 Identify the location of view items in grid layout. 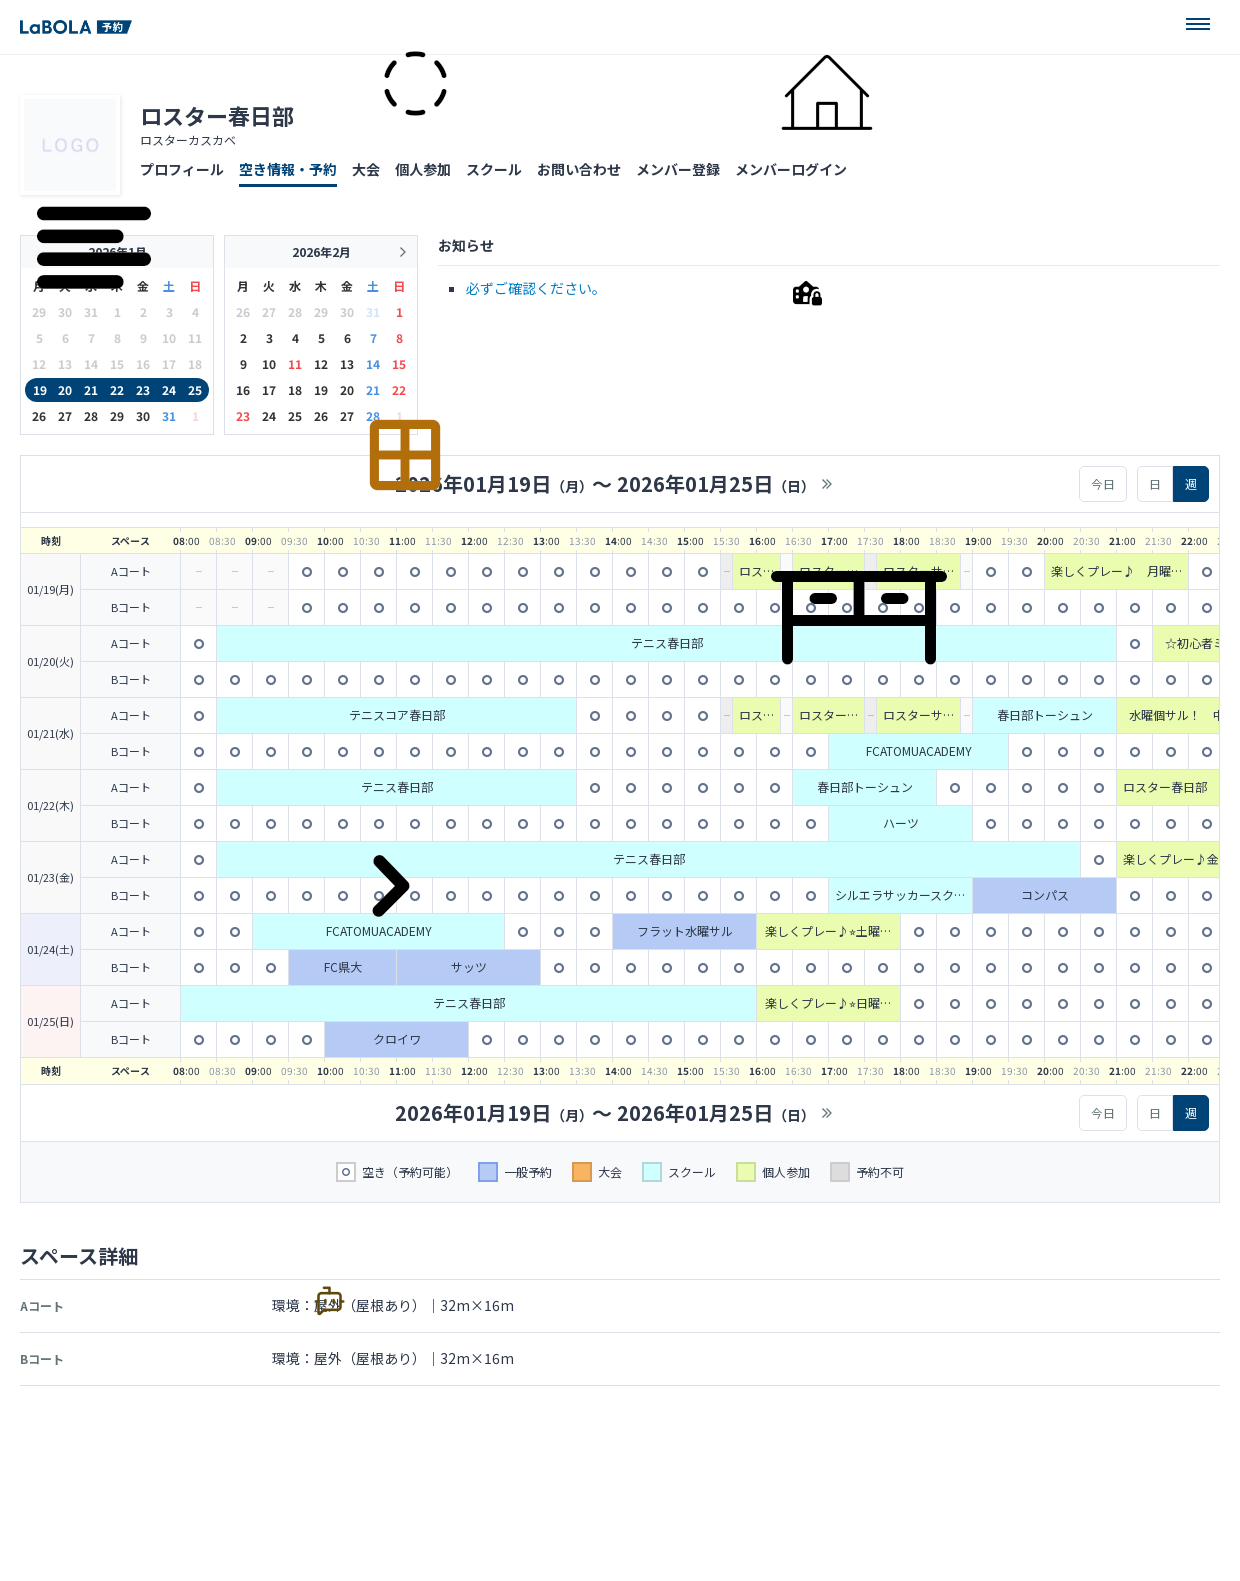
(405, 455).